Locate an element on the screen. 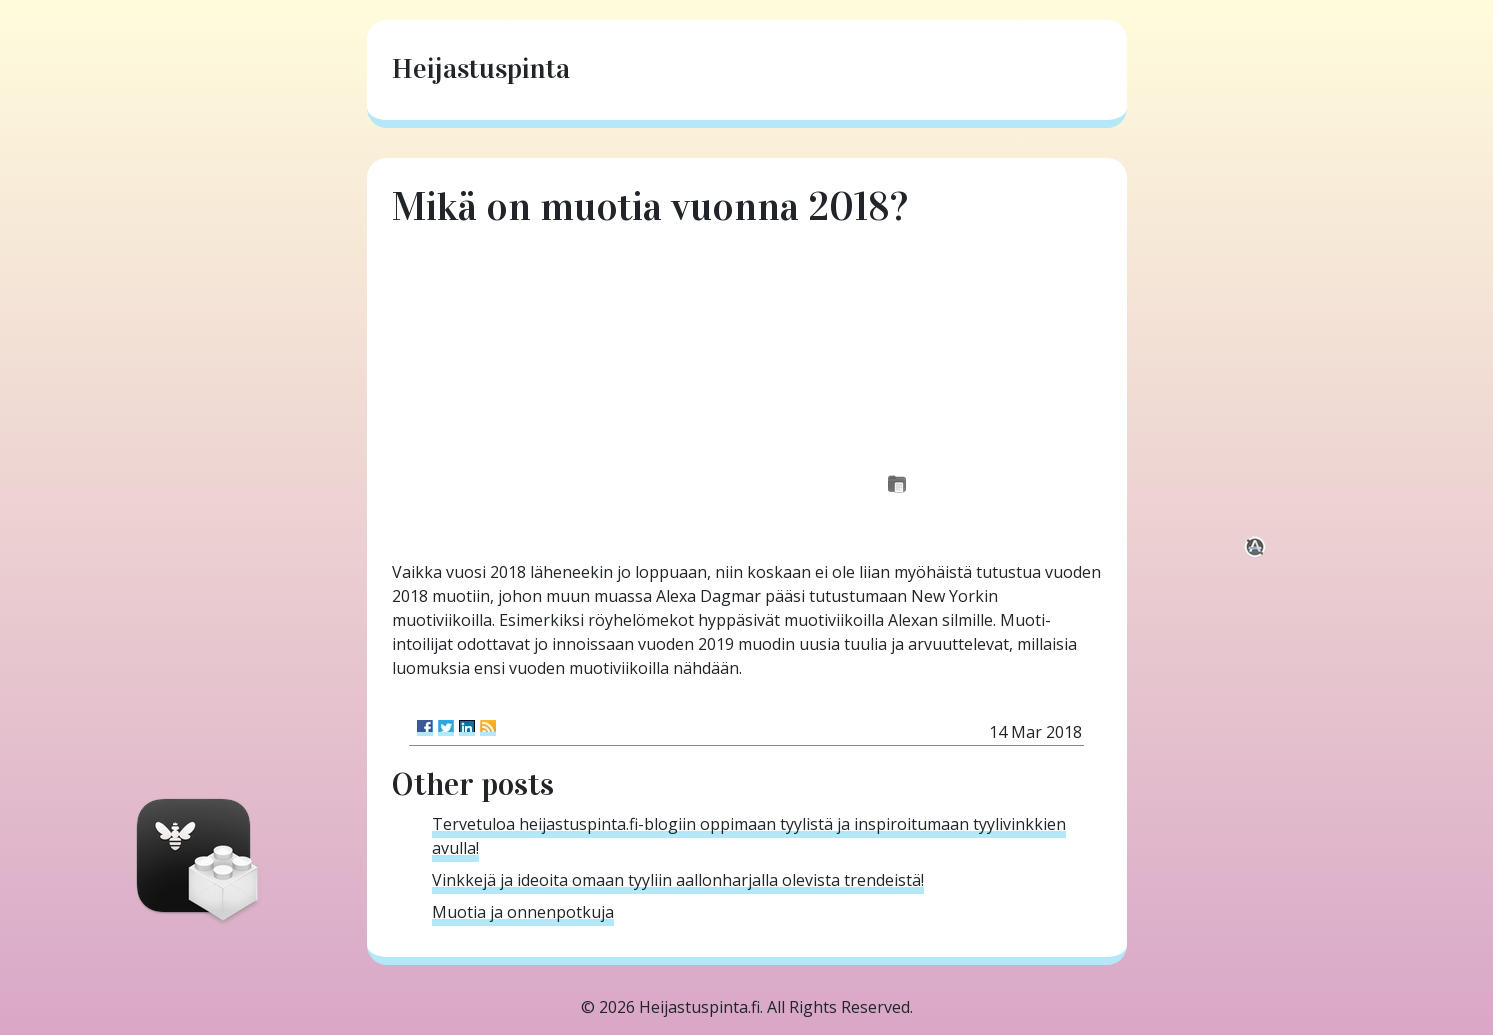 Image resolution: width=1493 pixels, height=1035 pixels. open the software update manager is located at coordinates (1255, 547).